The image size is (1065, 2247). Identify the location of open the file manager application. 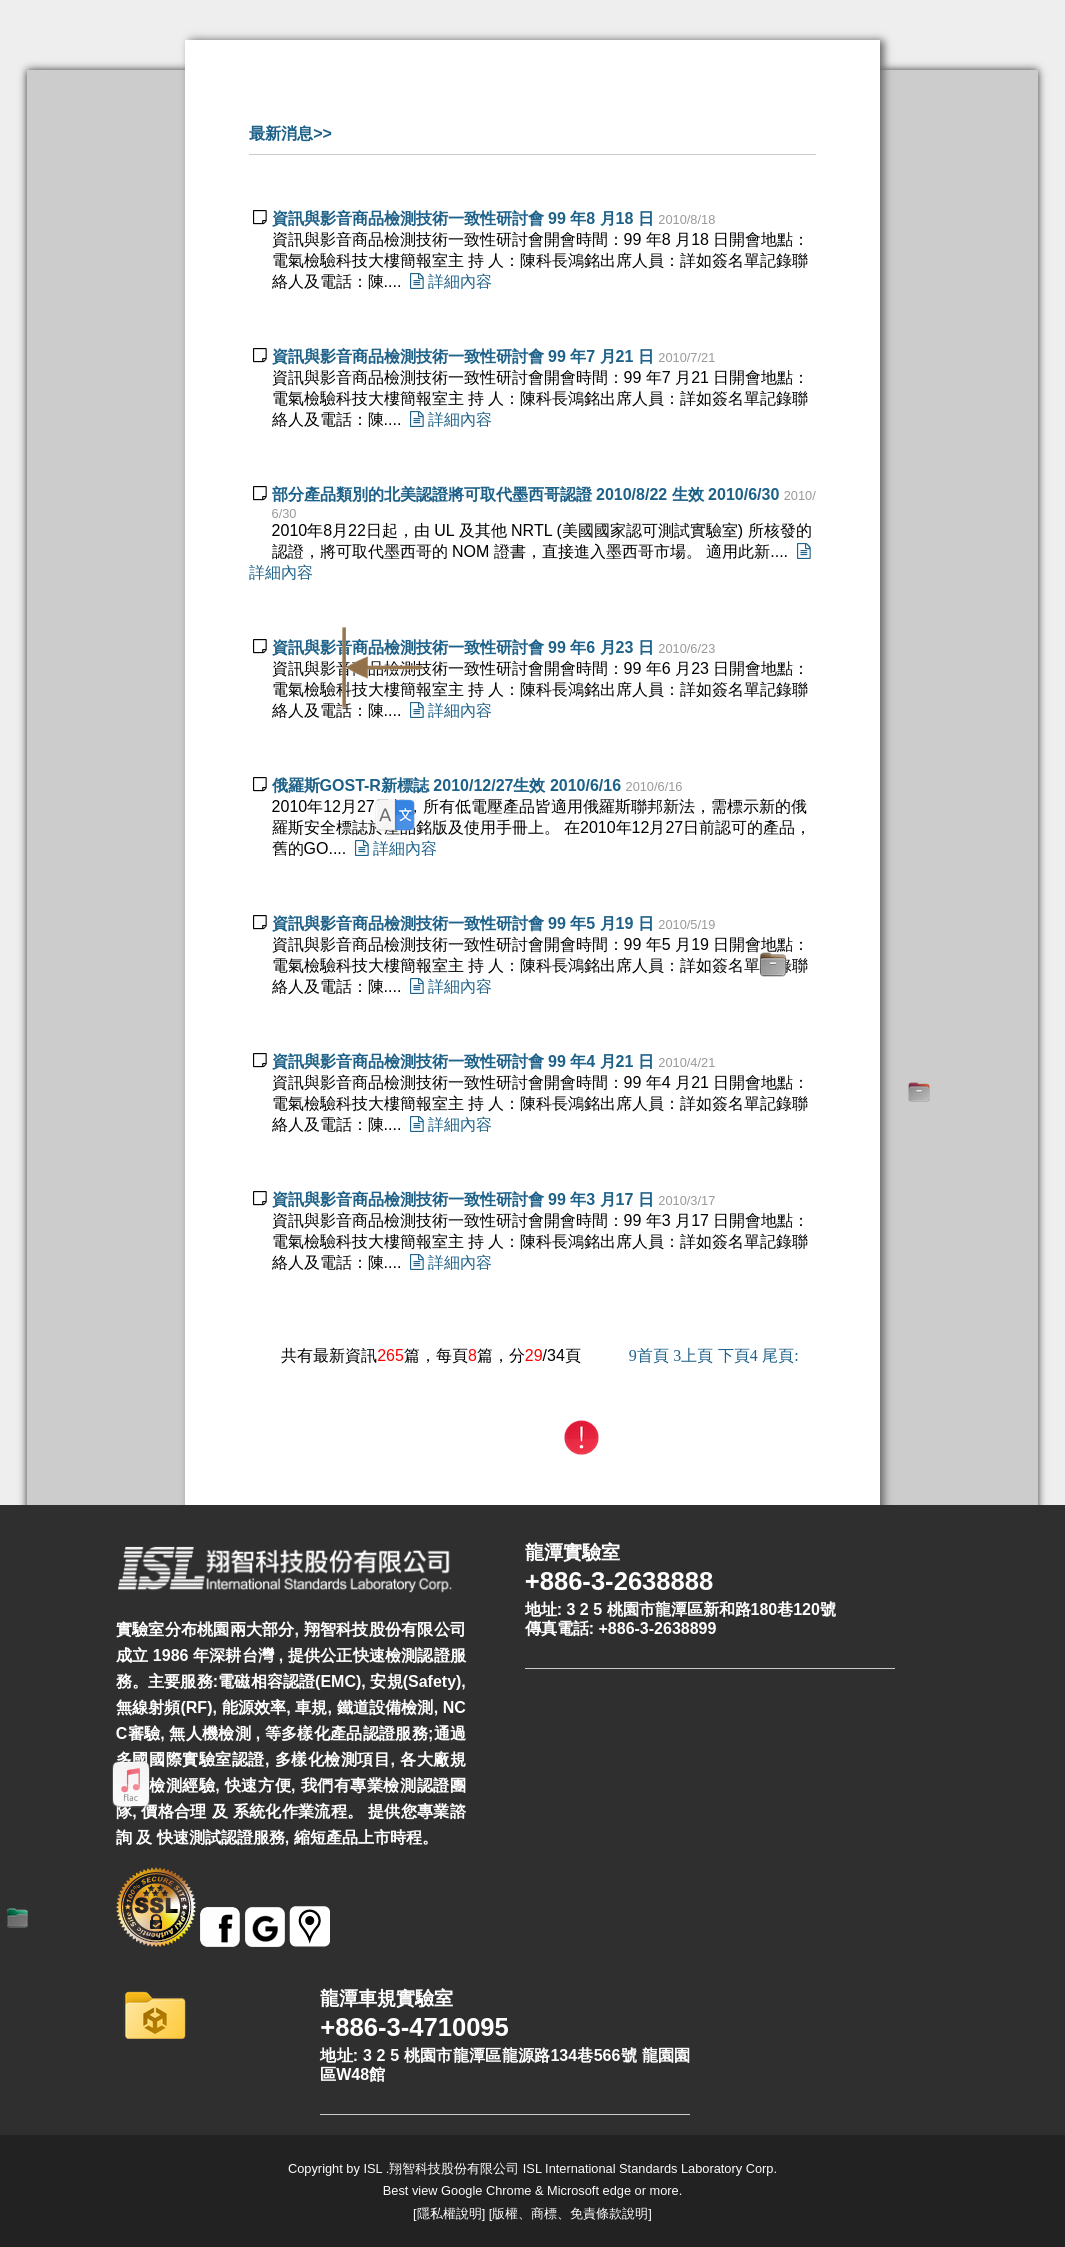
(773, 964).